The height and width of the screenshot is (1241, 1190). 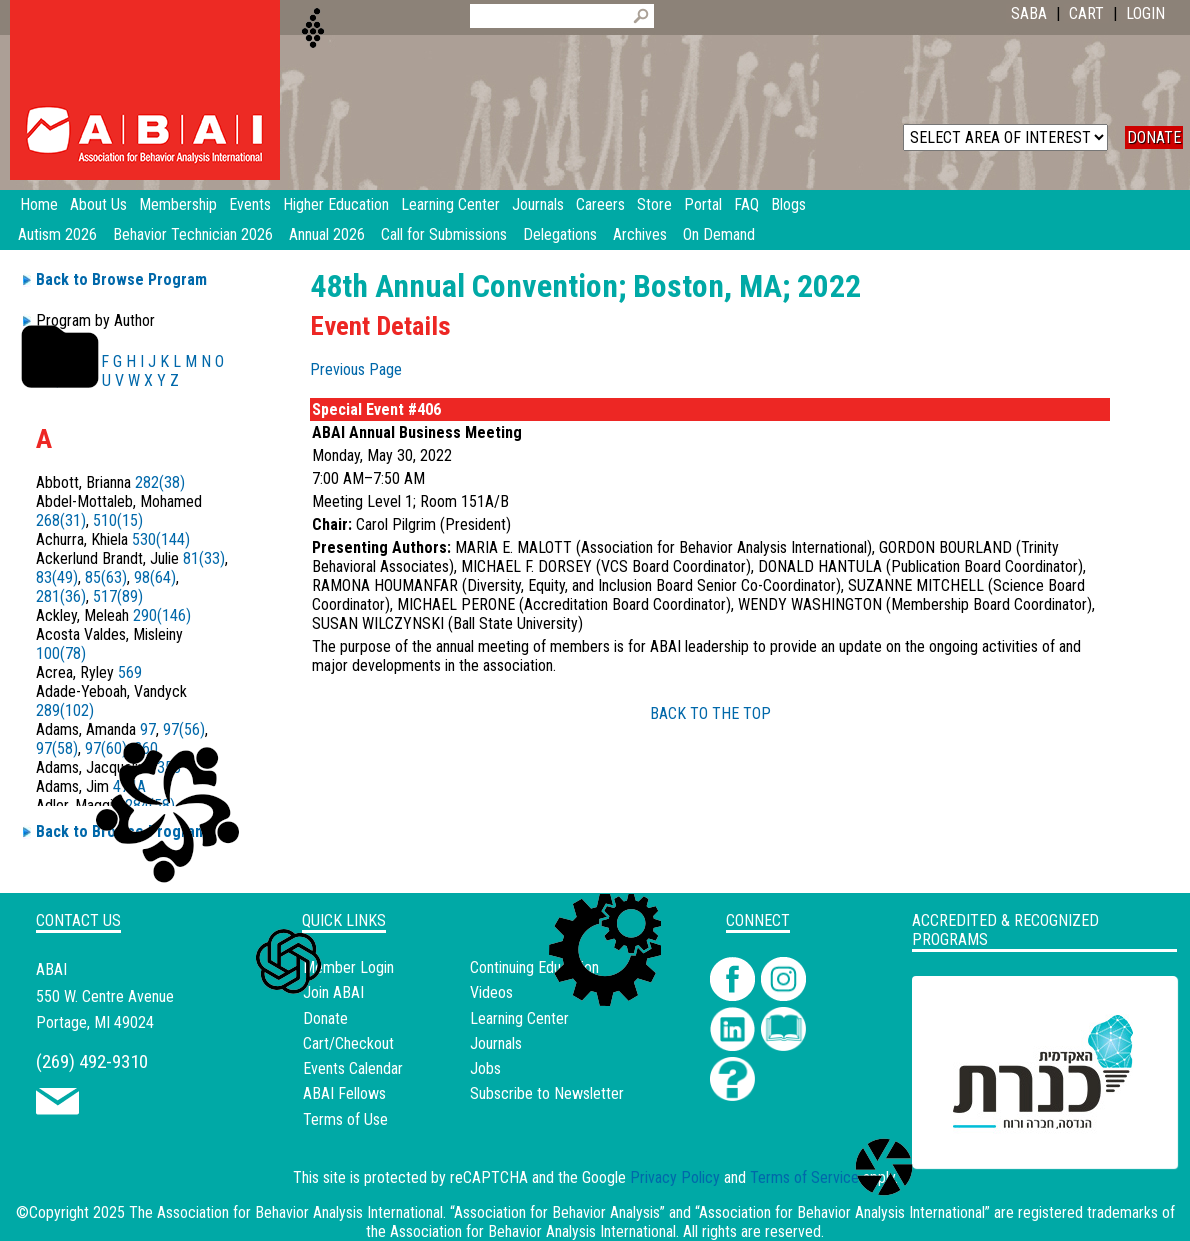 I want to click on open camera or take a photo, so click(x=884, y=1167).